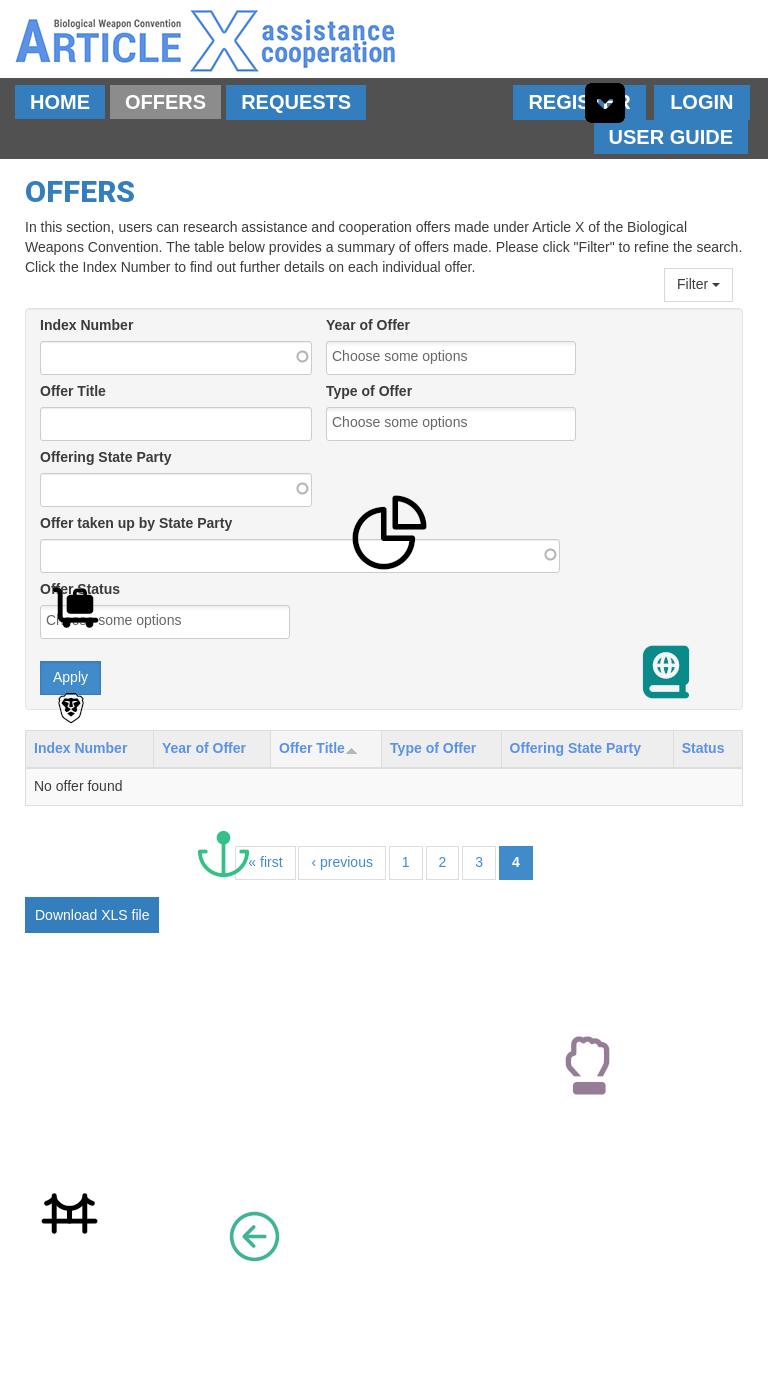 The image size is (768, 1393). I want to click on rock gesture for rock-paper-scissors game, so click(587, 1065).